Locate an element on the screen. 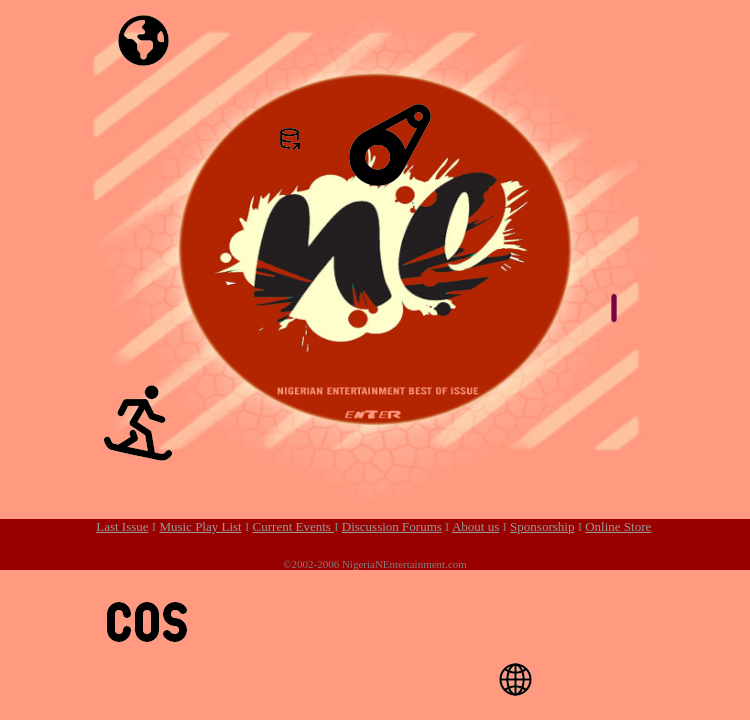 This screenshot has width=750, height=720. share database with others is located at coordinates (289, 138).